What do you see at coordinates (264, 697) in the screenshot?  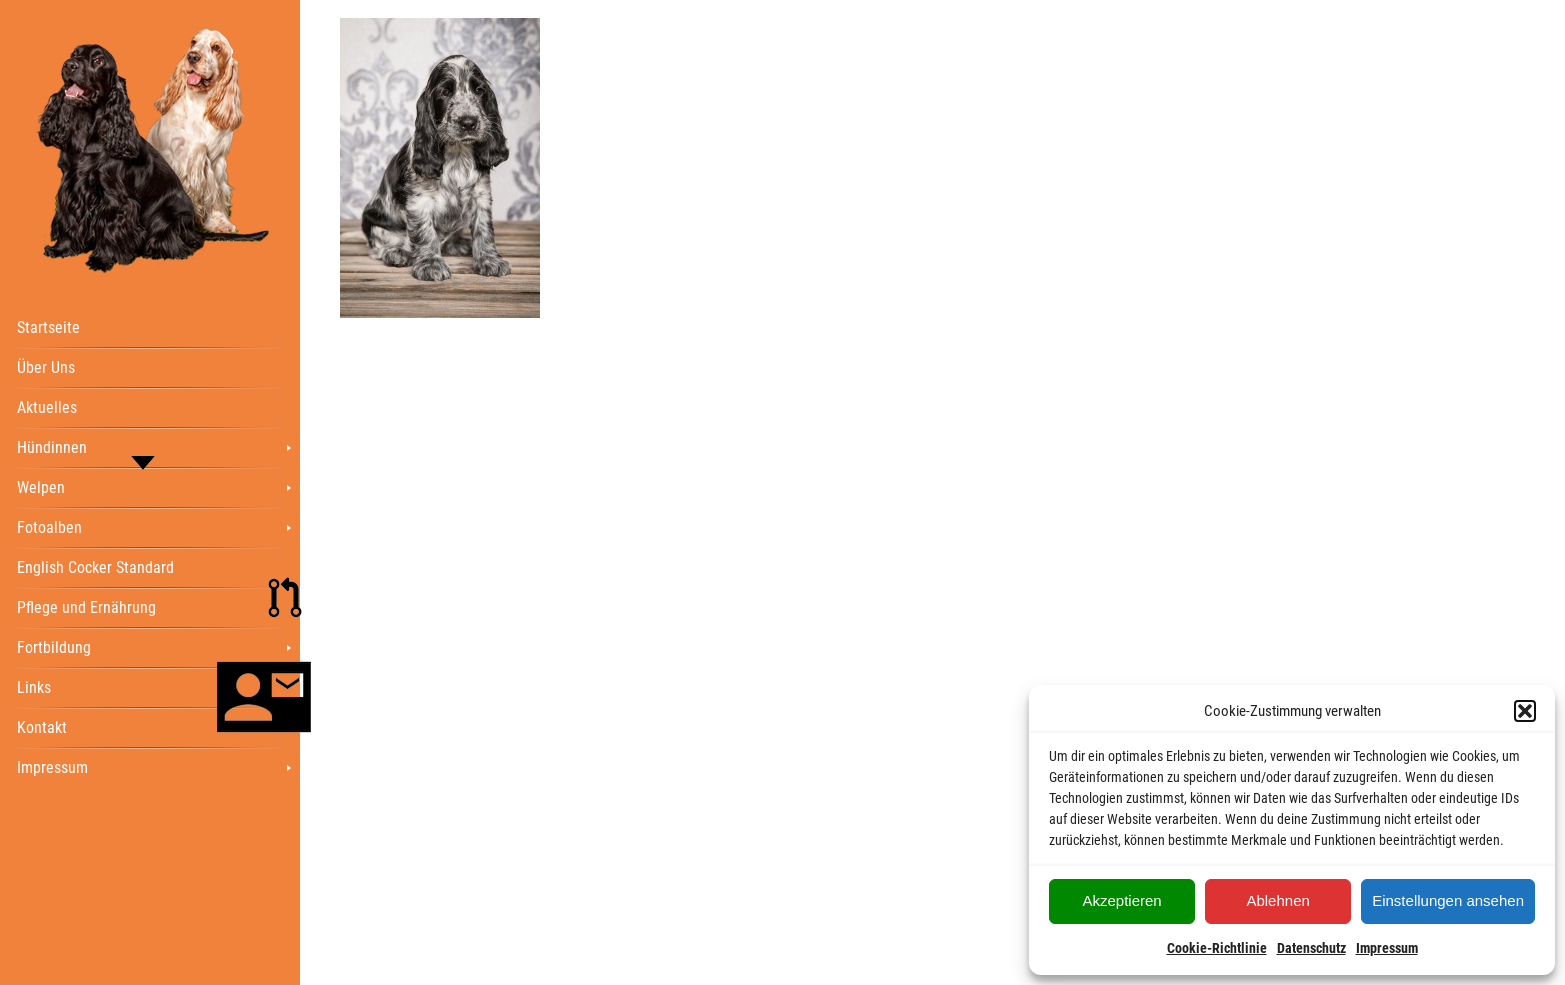 I see `access contact information via email` at bounding box center [264, 697].